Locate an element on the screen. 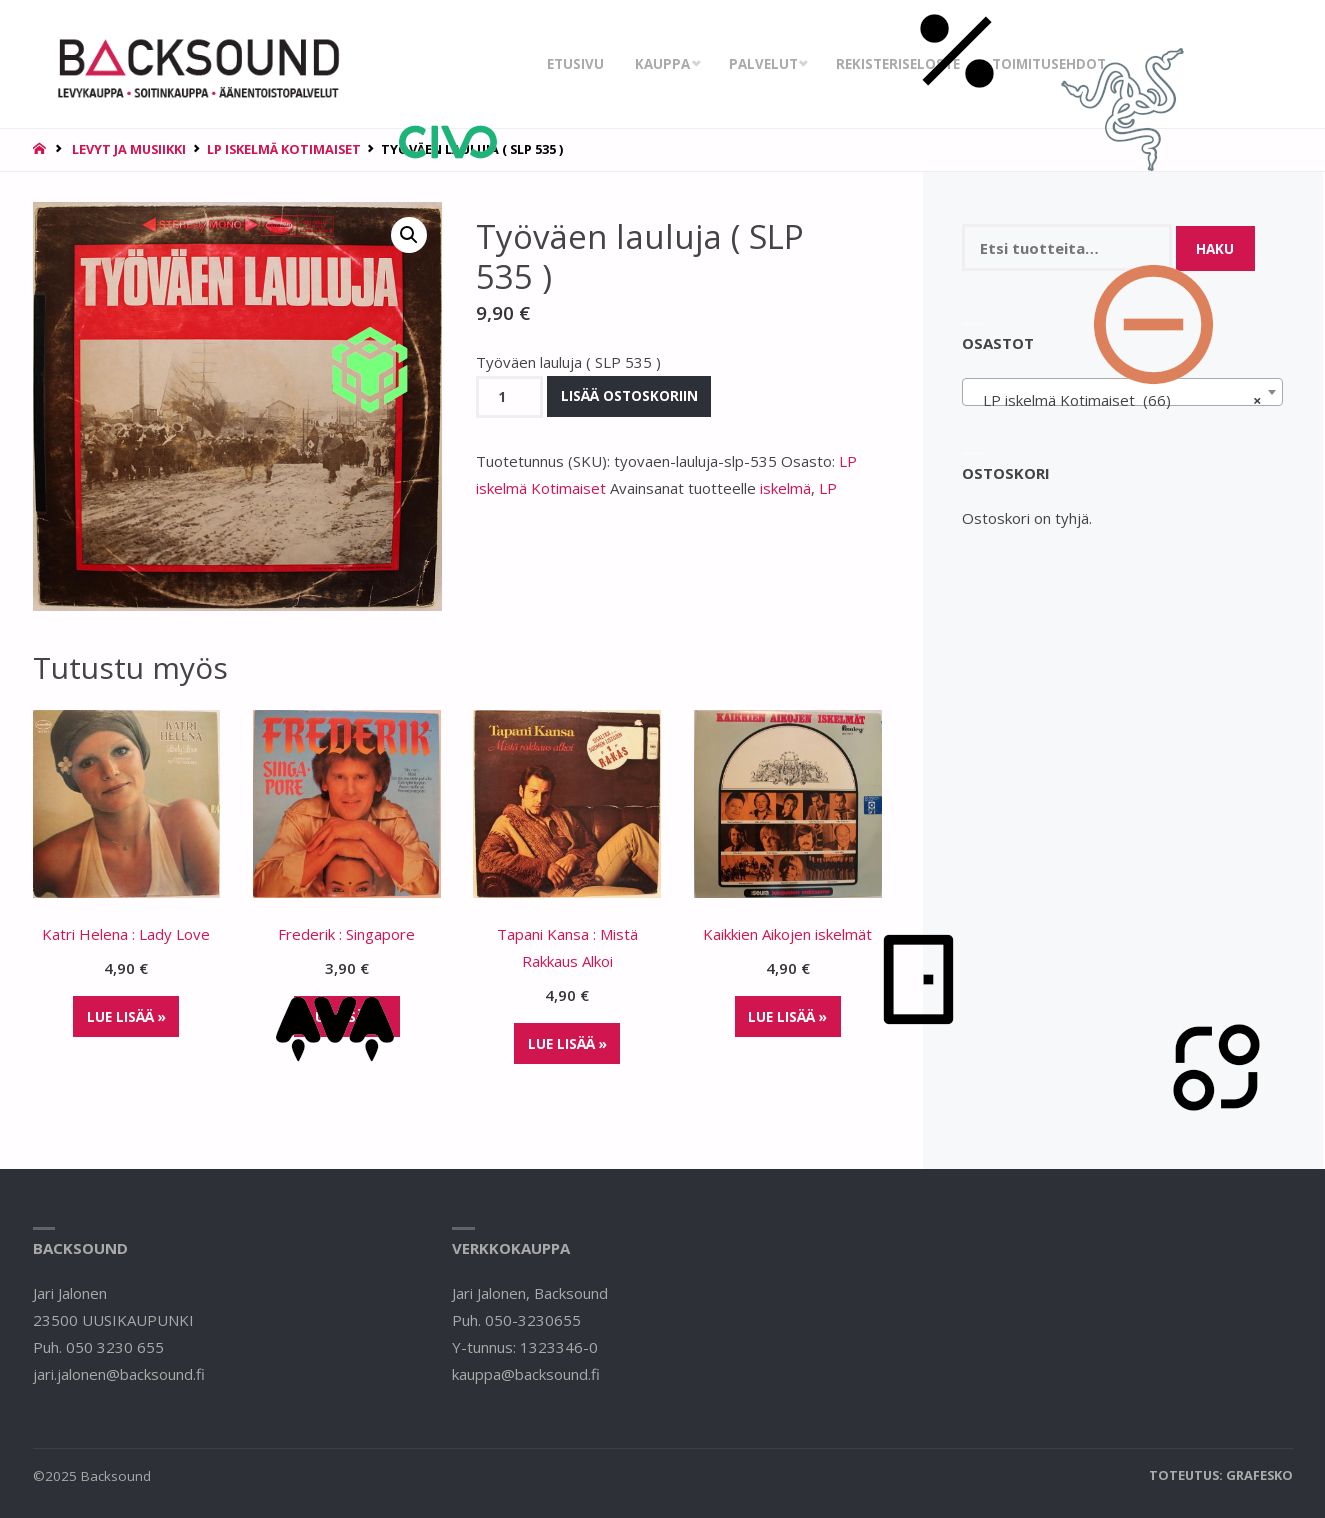 Image resolution: width=1325 pixels, height=1518 pixels. remove item from list or selection is located at coordinates (1153, 324).